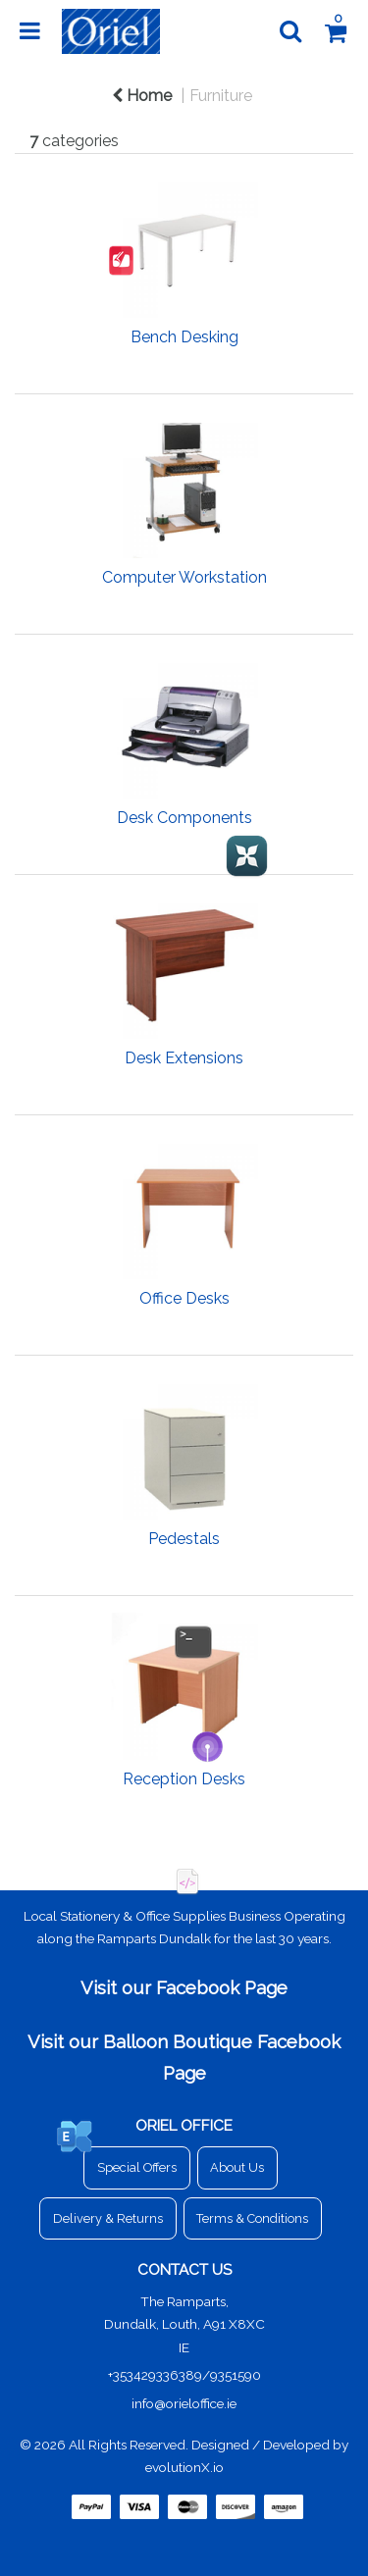 This screenshot has height=2576, width=368. What do you see at coordinates (246, 855) in the screenshot?
I see `open Ex Falso audio tag editor` at bounding box center [246, 855].